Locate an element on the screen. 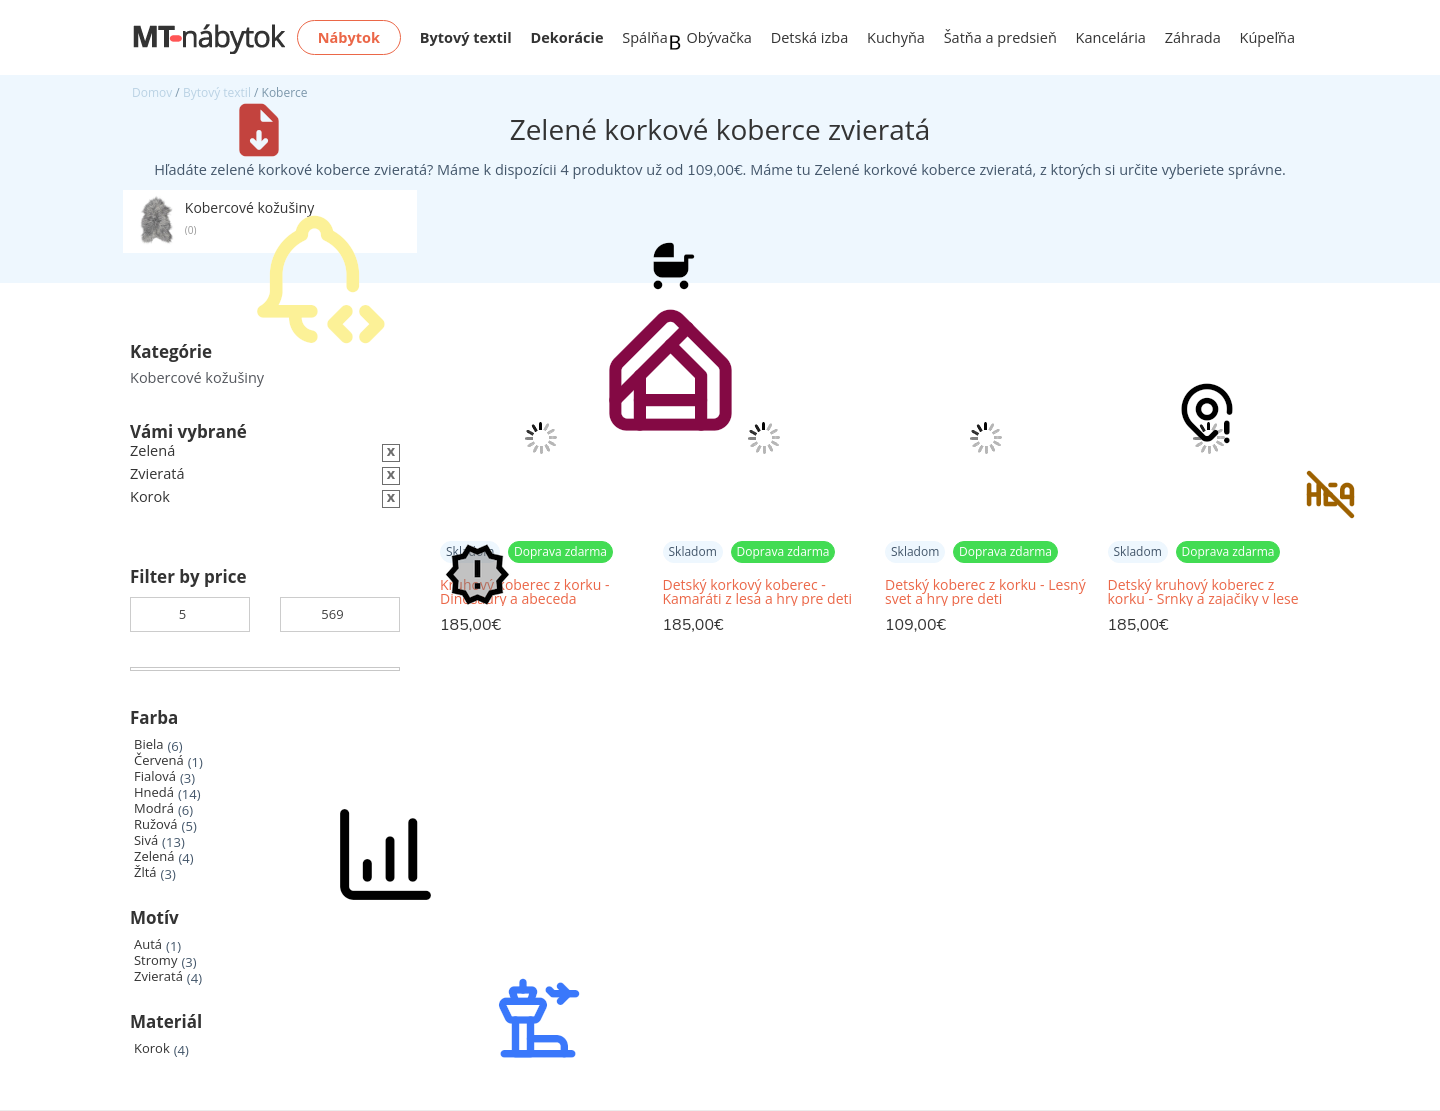 The width and height of the screenshot is (1440, 1111). access baby or parenting-related features is located at coordinates (671, 266).